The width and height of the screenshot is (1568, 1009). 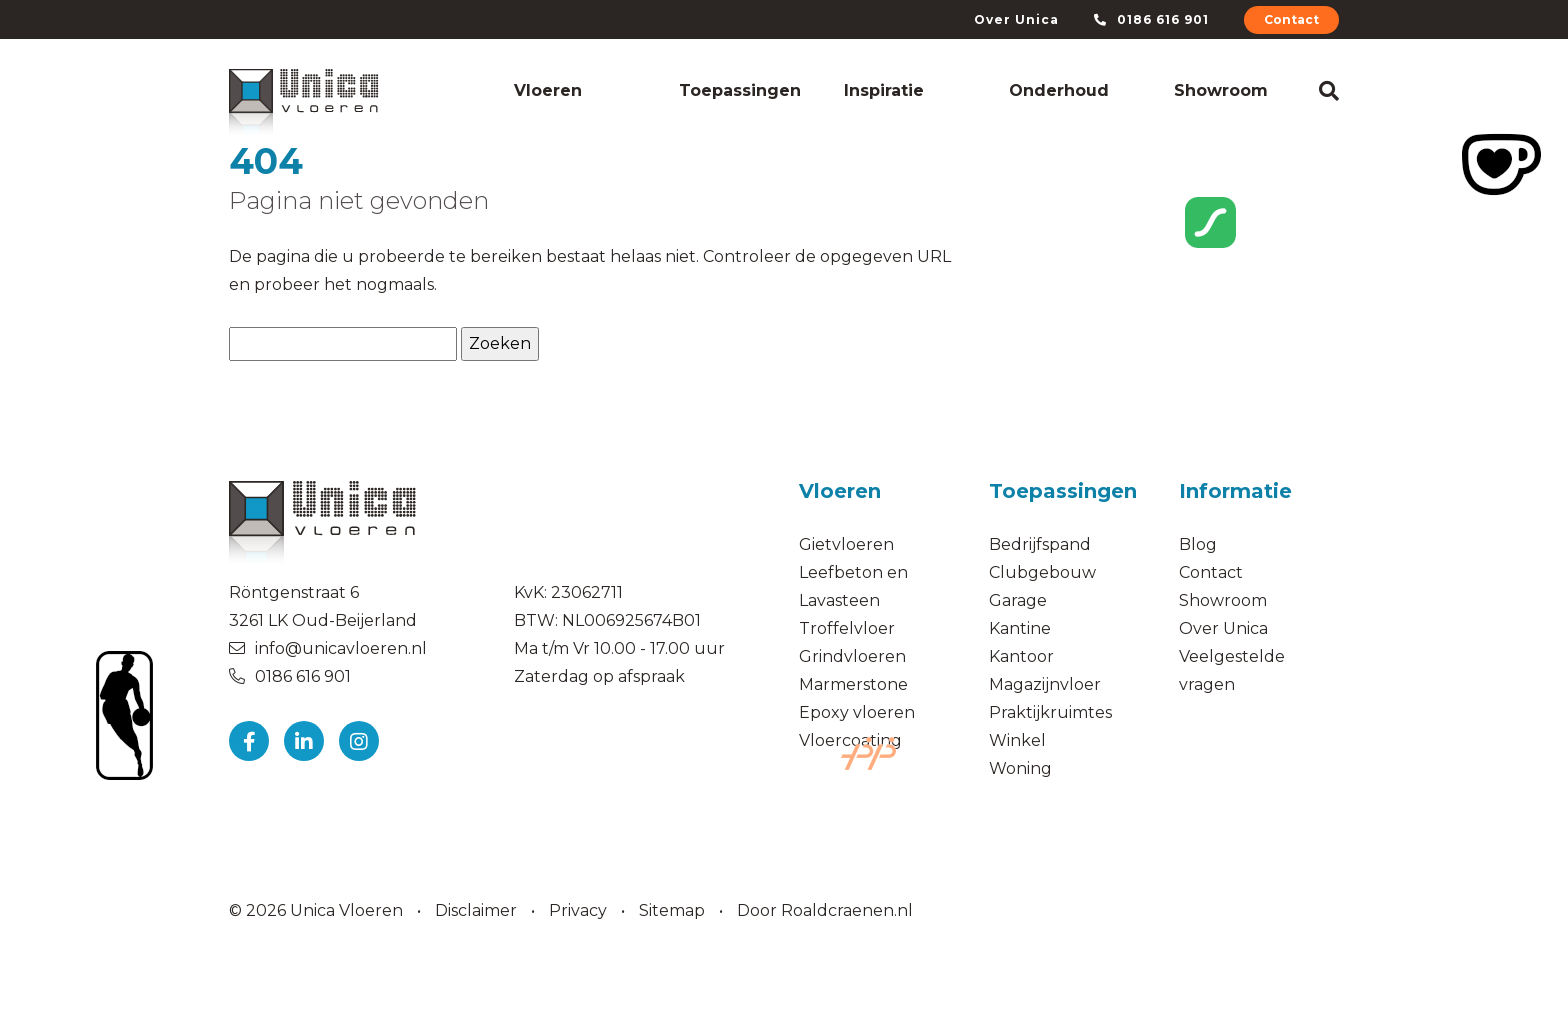 What do you see at coordinates (124, 715) in the screenshot?
I see `open the NBA app` at bounding box center [124, 715].